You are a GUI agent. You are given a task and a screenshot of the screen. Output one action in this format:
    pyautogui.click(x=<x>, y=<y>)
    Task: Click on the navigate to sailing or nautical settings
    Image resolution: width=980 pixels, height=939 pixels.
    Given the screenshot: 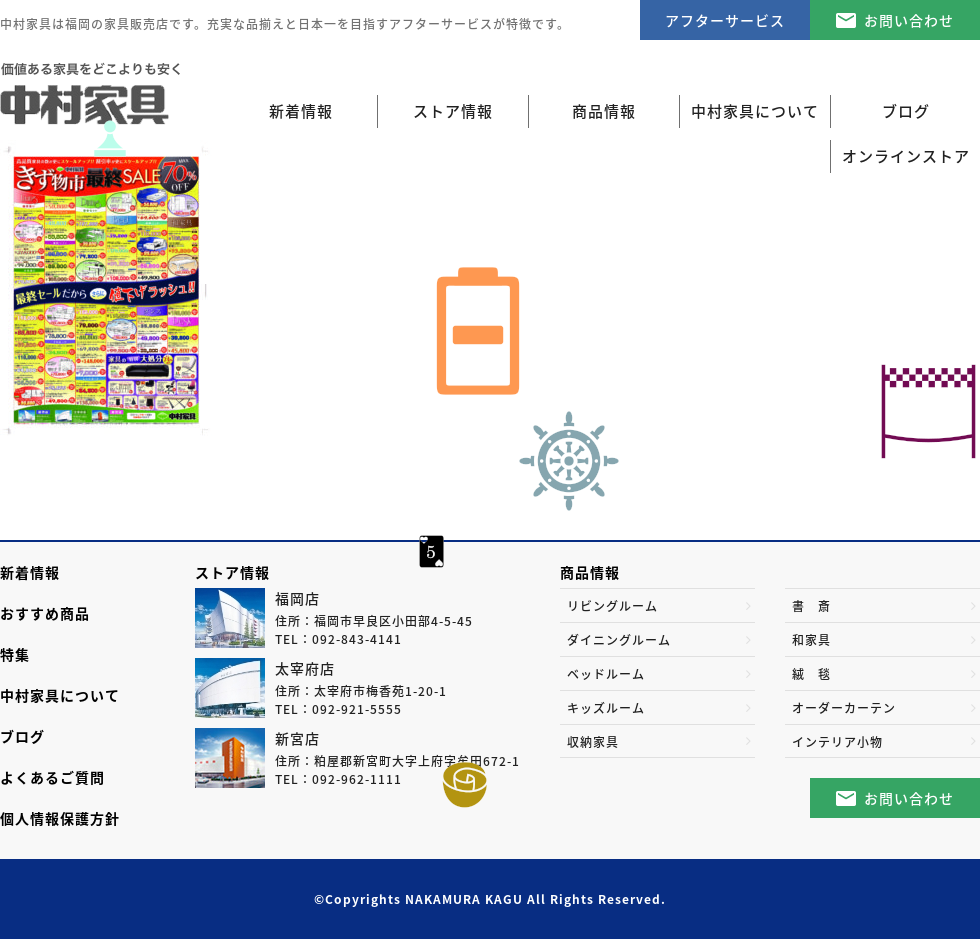 What is the action you would take?
    pyautogui.click(x=569, y=461)
    